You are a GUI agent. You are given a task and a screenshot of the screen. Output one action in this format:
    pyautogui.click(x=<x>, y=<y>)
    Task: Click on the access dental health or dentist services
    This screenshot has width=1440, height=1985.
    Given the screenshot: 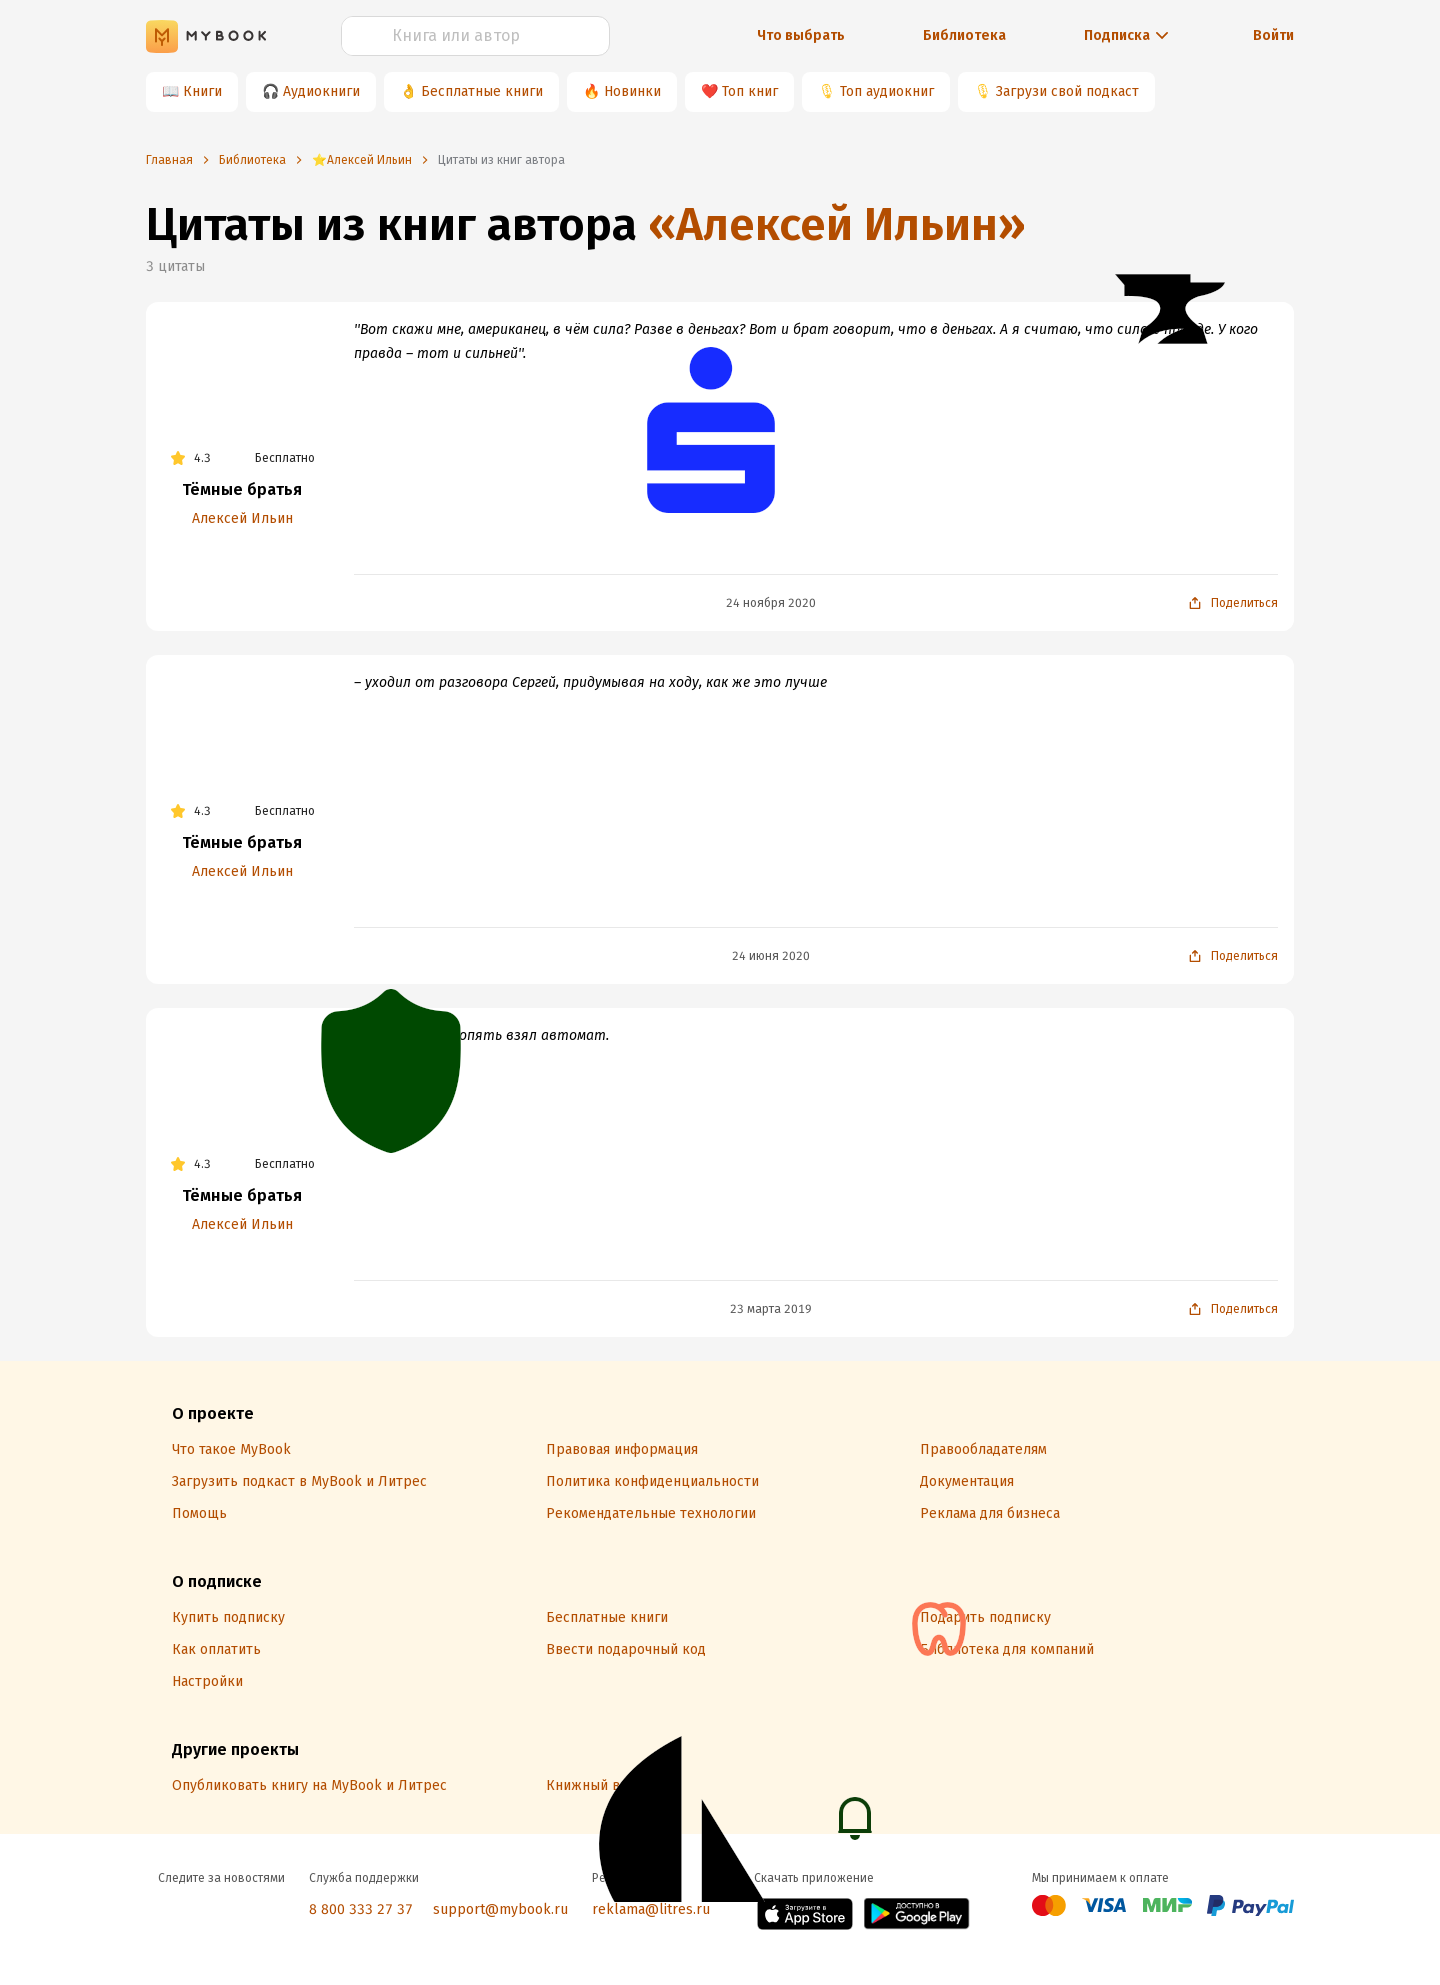 What is the action you would take?
    pyautogui.click(x=939, y=1629)
    